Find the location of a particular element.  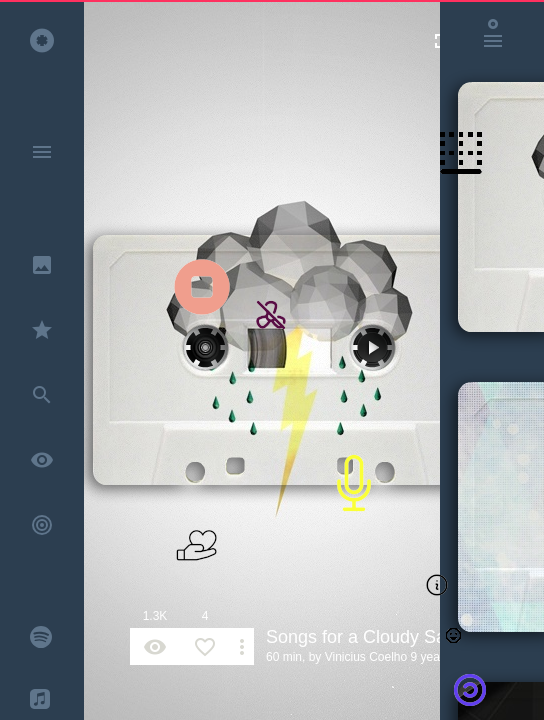

view more information or details is located at coordinates (437, 585).